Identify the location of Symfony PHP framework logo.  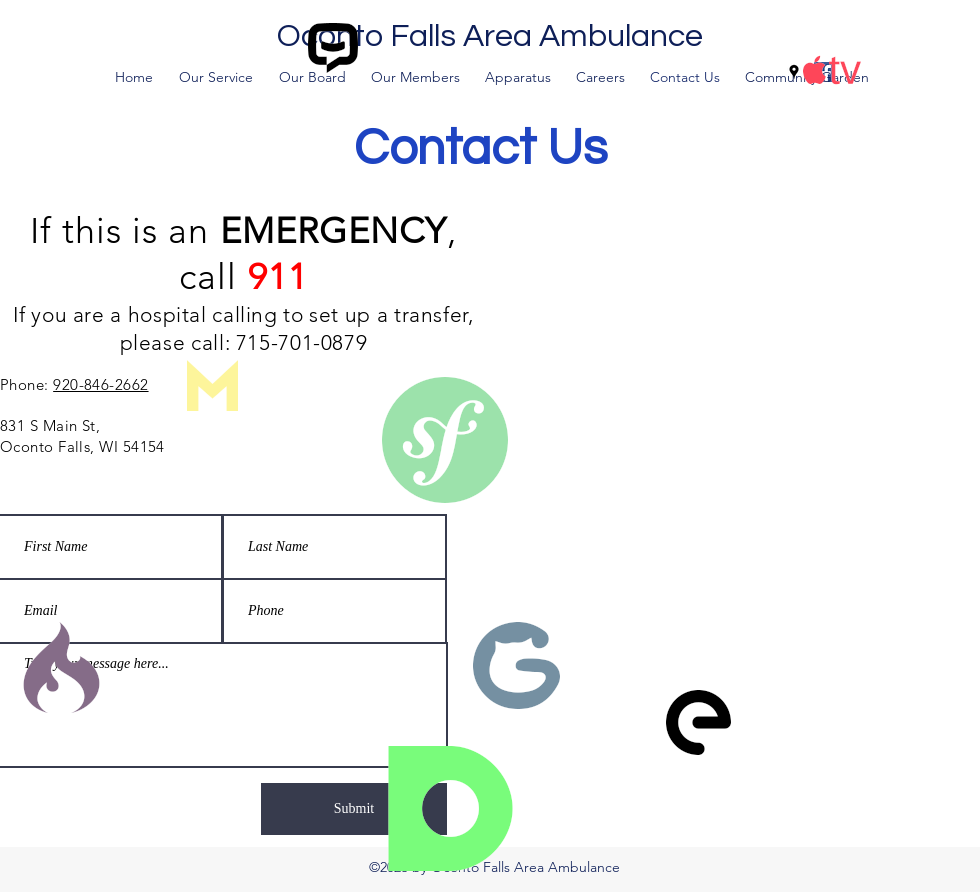
(445, 440).